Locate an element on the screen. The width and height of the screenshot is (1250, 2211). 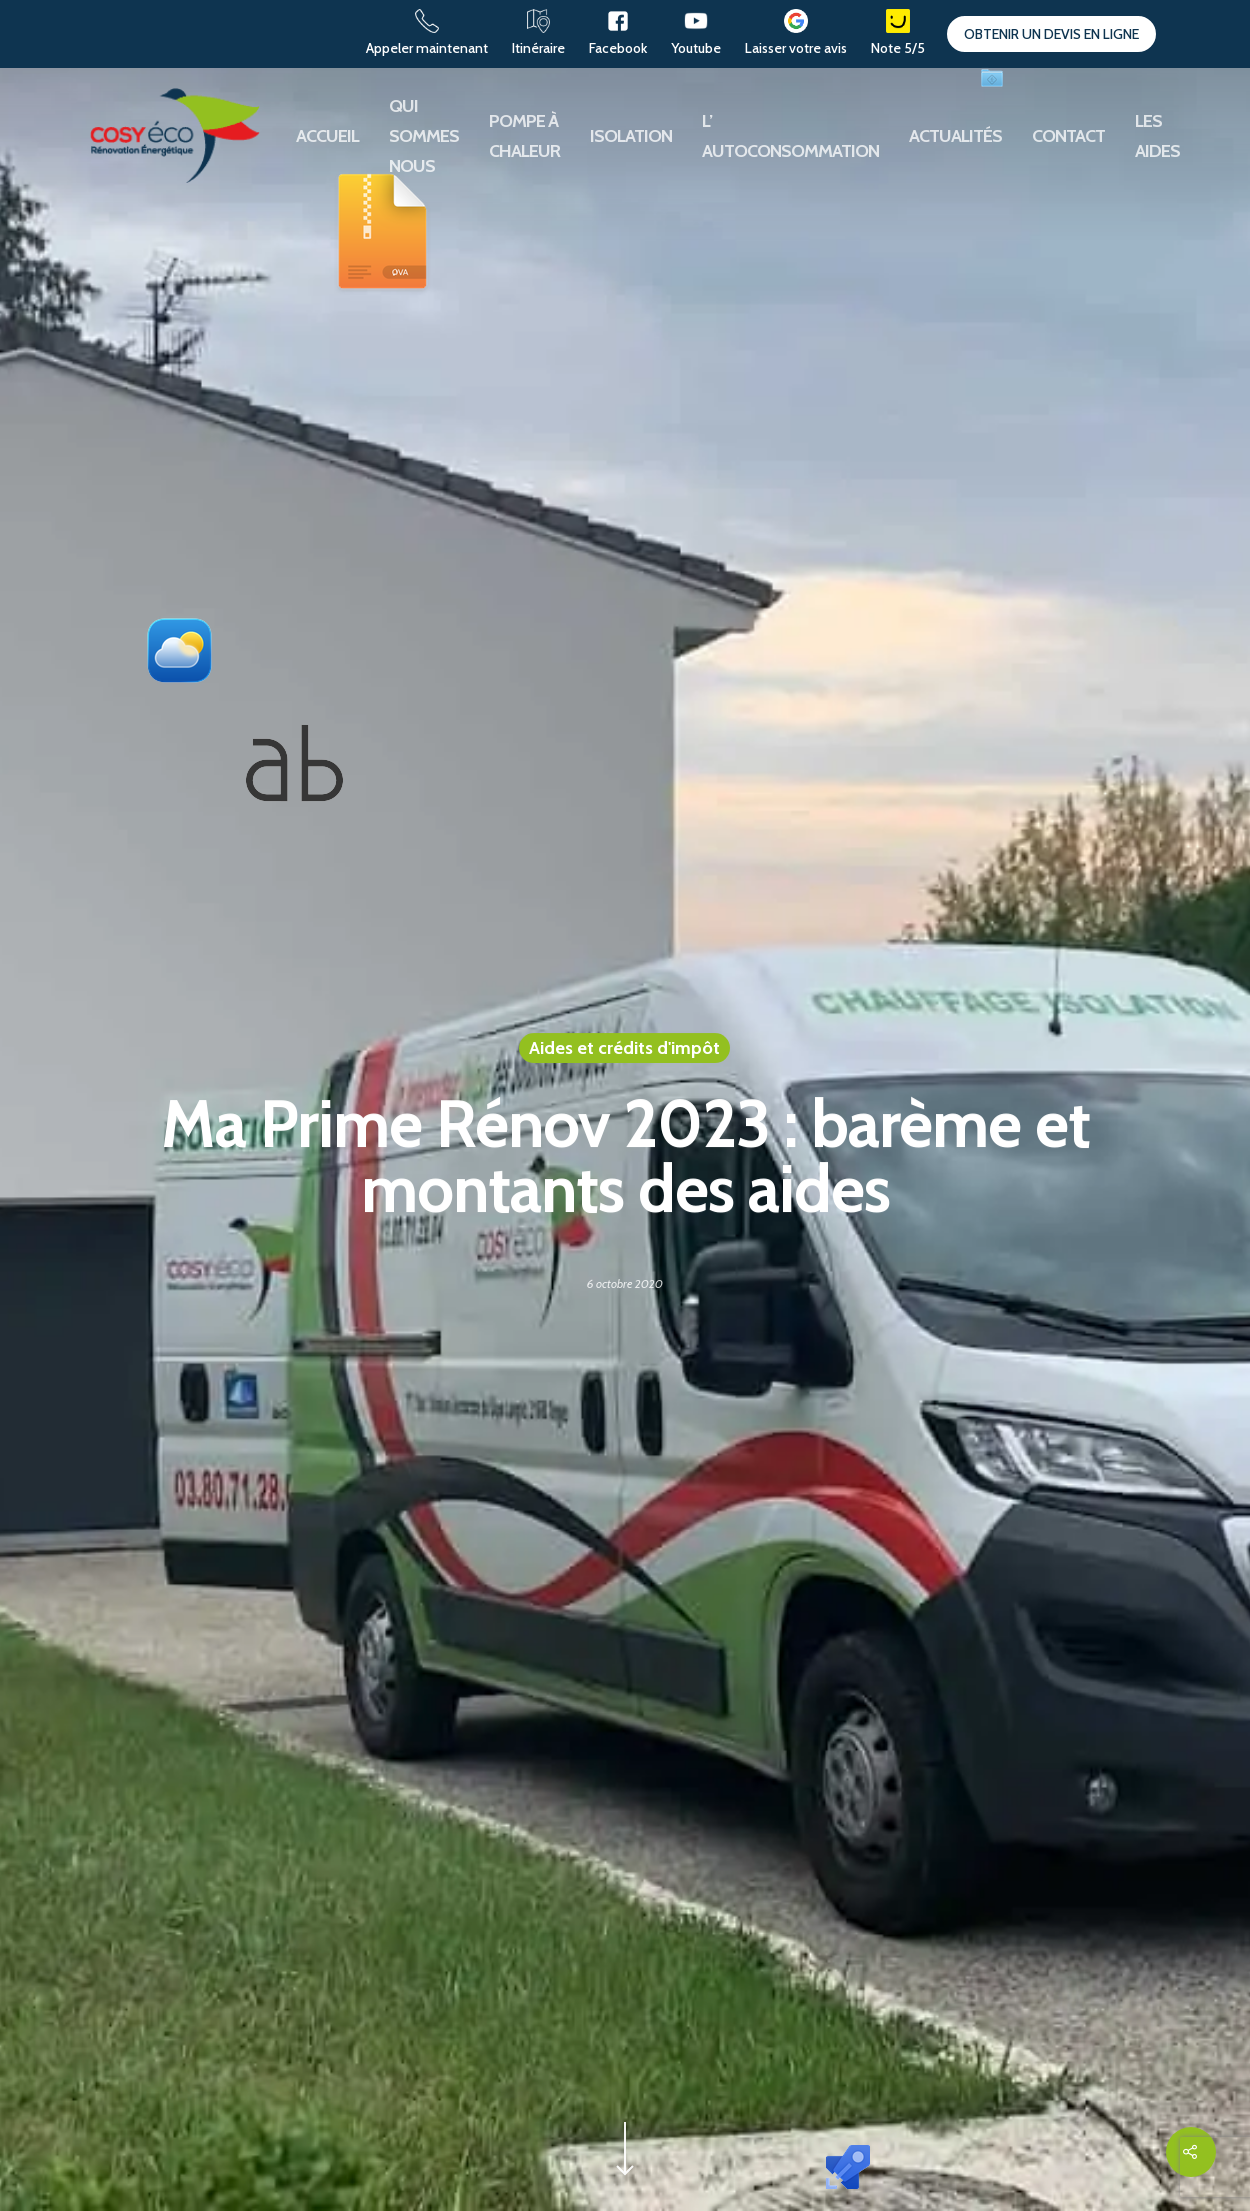
access font settings and preferences is located at coordinates (294, 766).